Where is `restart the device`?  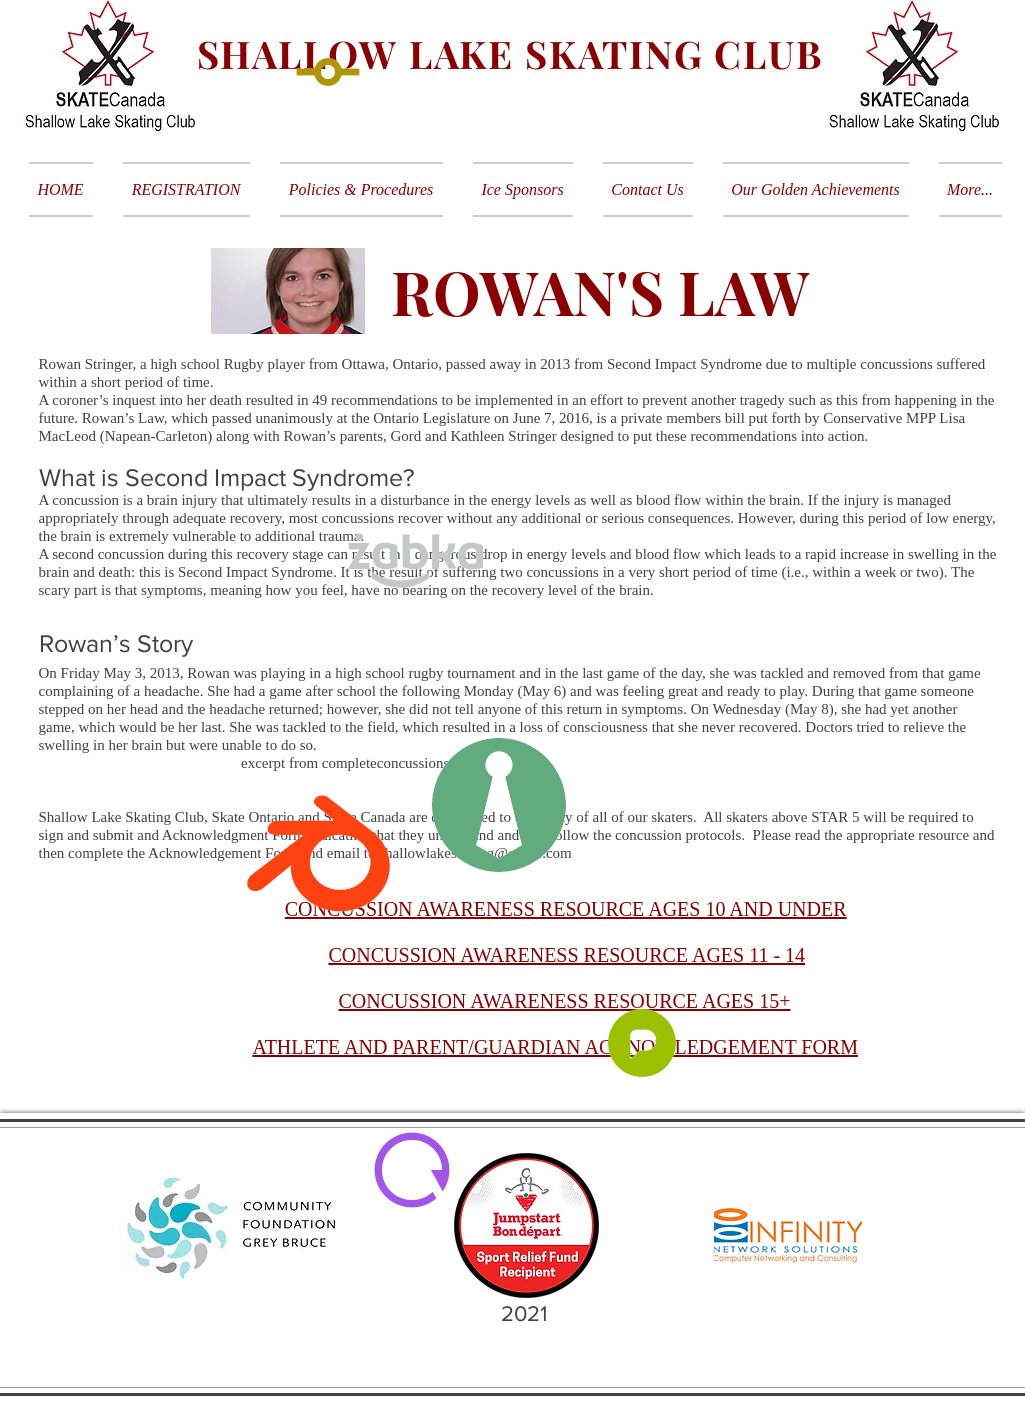 restart the device is located at coordinates (412, 1170).